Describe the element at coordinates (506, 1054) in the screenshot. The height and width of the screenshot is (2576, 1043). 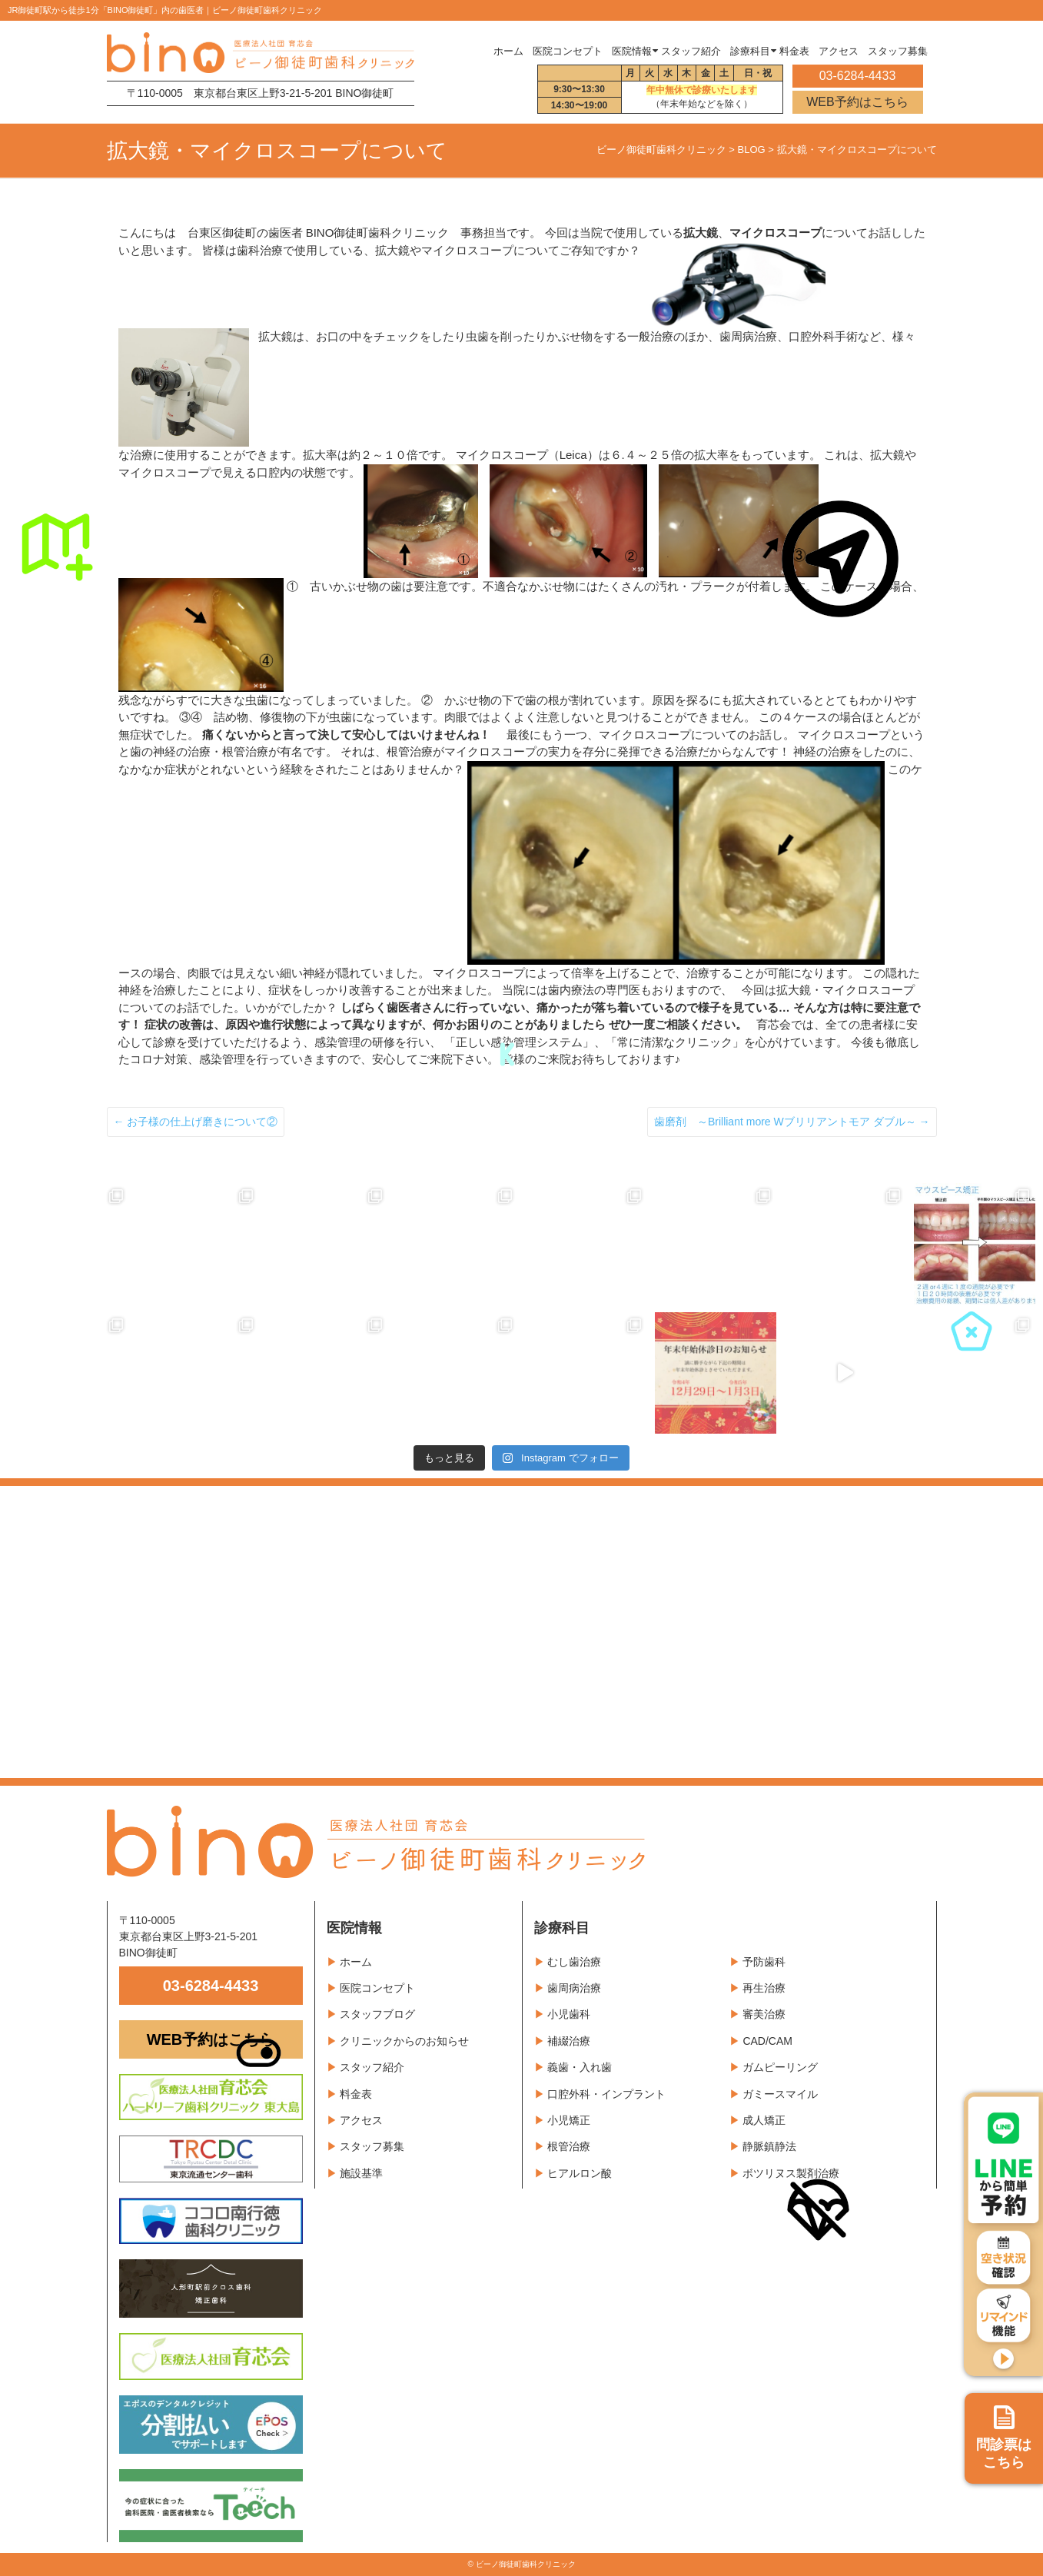
I see `indicates items starting with the letter K` at that location.